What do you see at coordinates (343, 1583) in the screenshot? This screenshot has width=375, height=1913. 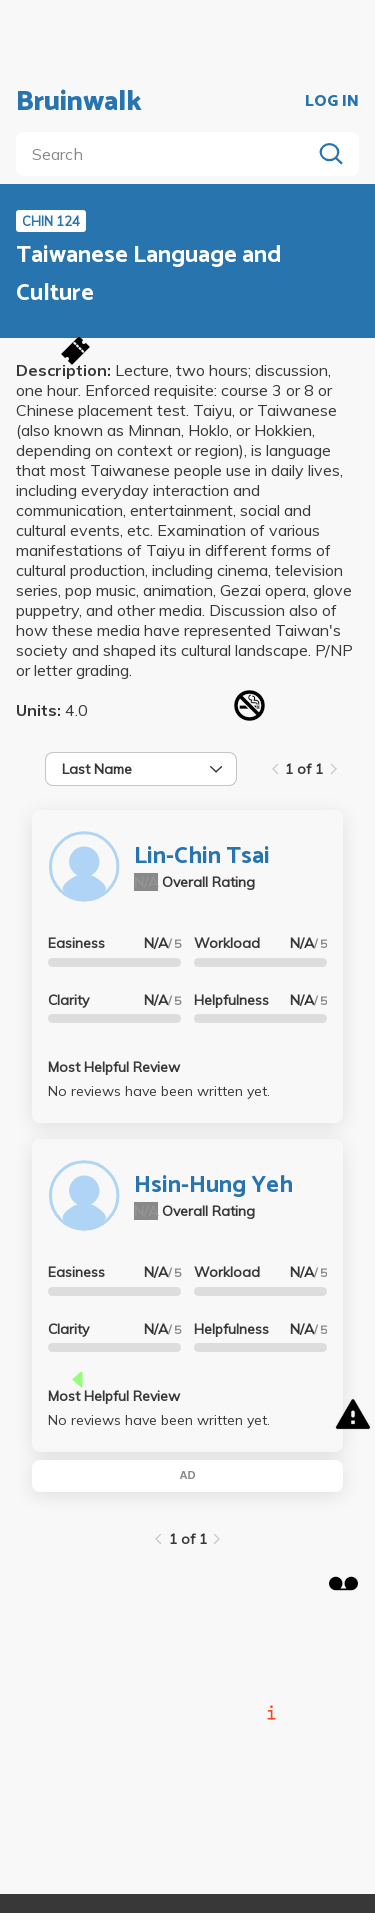 I see `indicates audio or video recording in progress` at bounding box center [343, 1583].